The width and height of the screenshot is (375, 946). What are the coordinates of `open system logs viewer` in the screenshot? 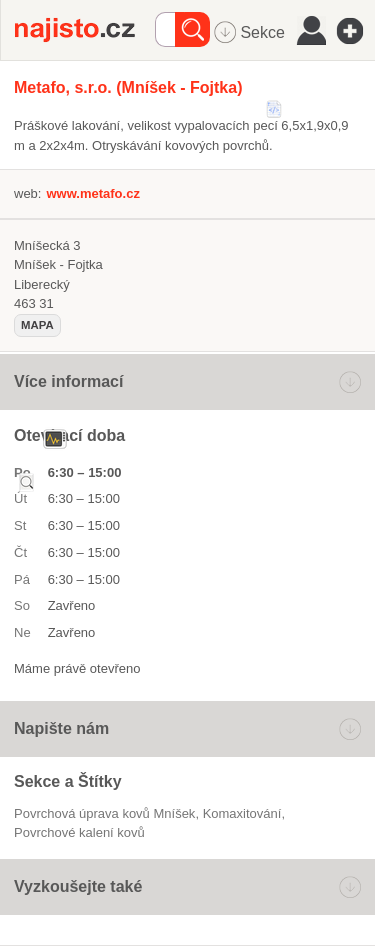 It's located at (26, 482).